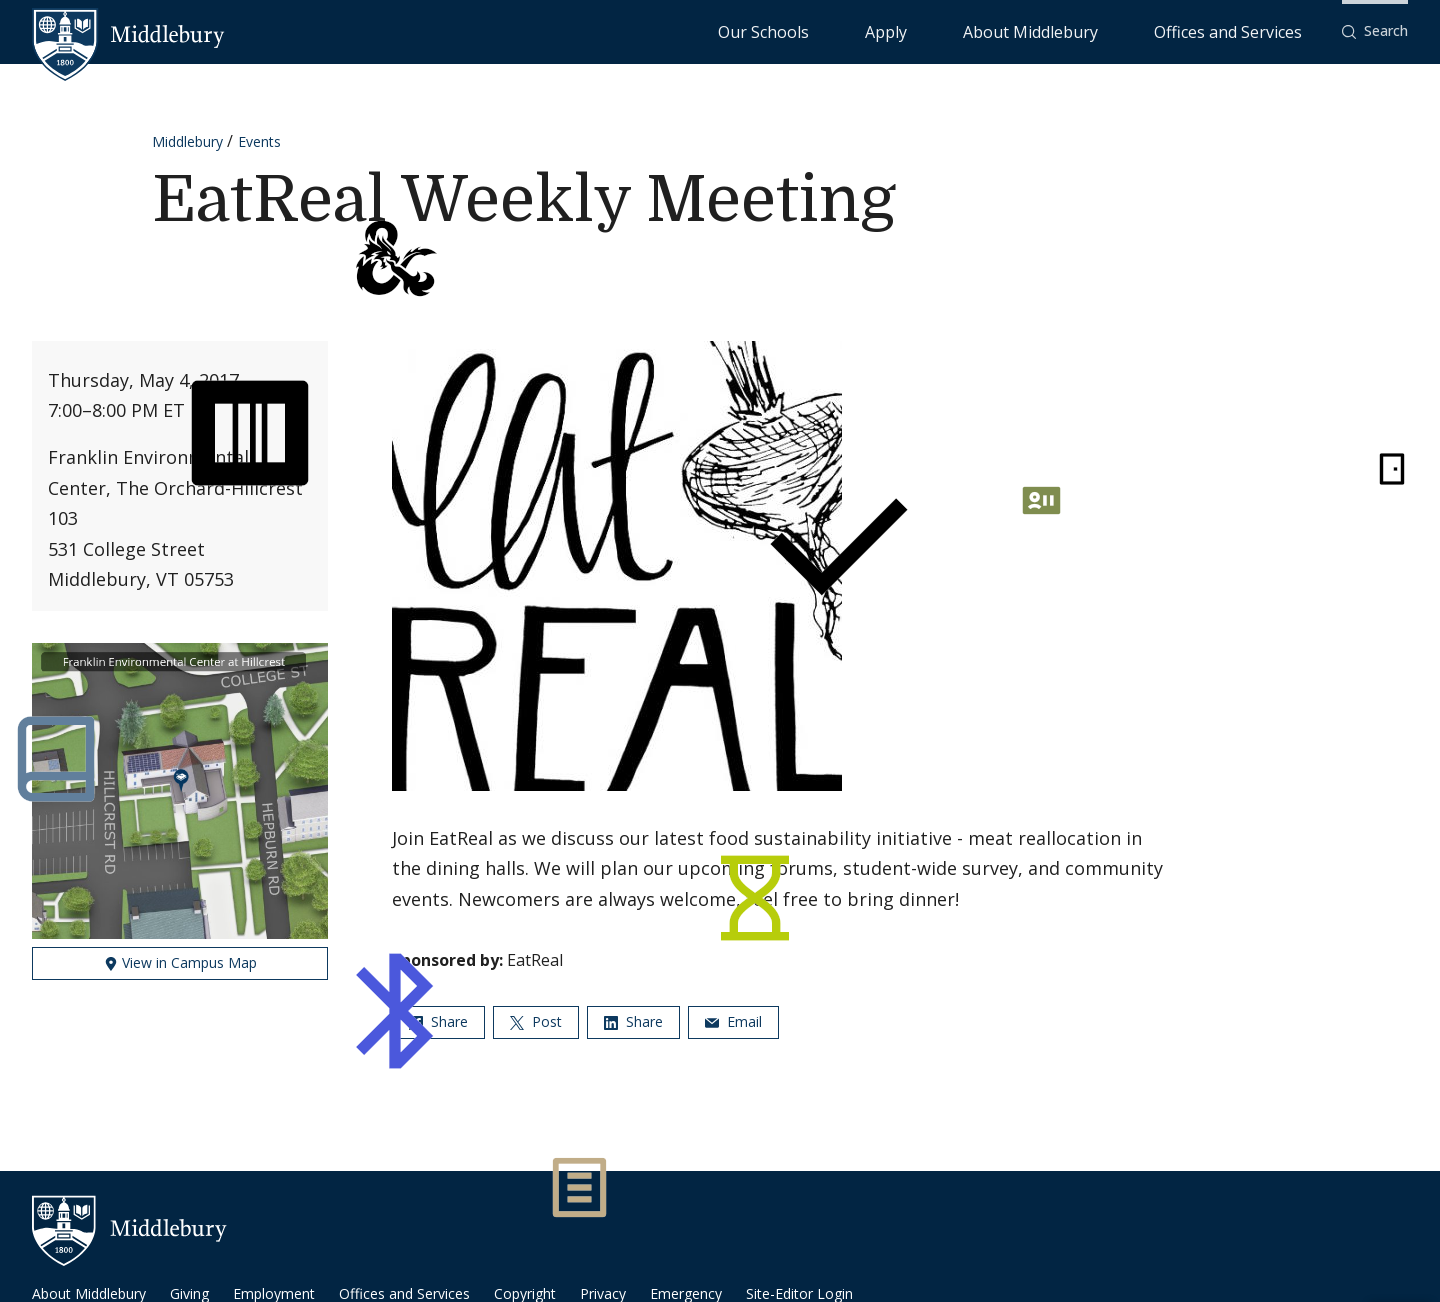 The image size is (1440, 1302). I want to click on confirm or submit an action, so click(838, 547).